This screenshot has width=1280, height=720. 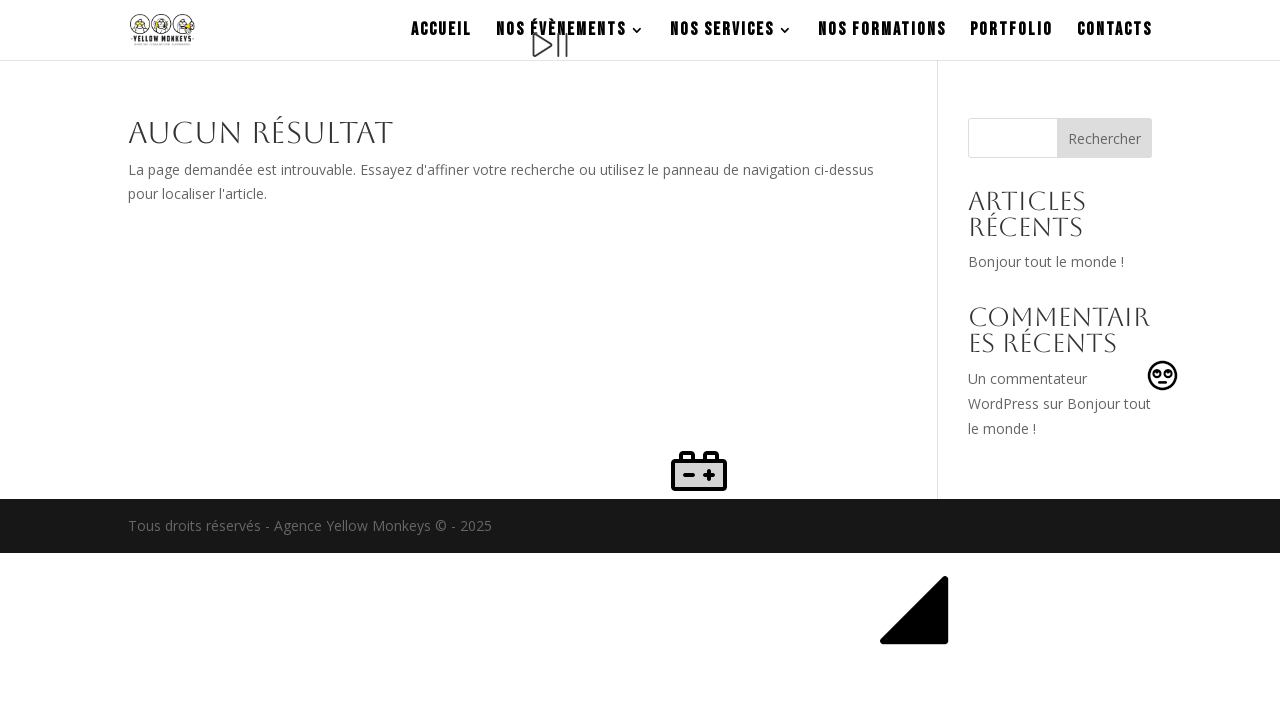 I want to click on express annoyance or exasperation in a message, so click(x=1162, y=375).